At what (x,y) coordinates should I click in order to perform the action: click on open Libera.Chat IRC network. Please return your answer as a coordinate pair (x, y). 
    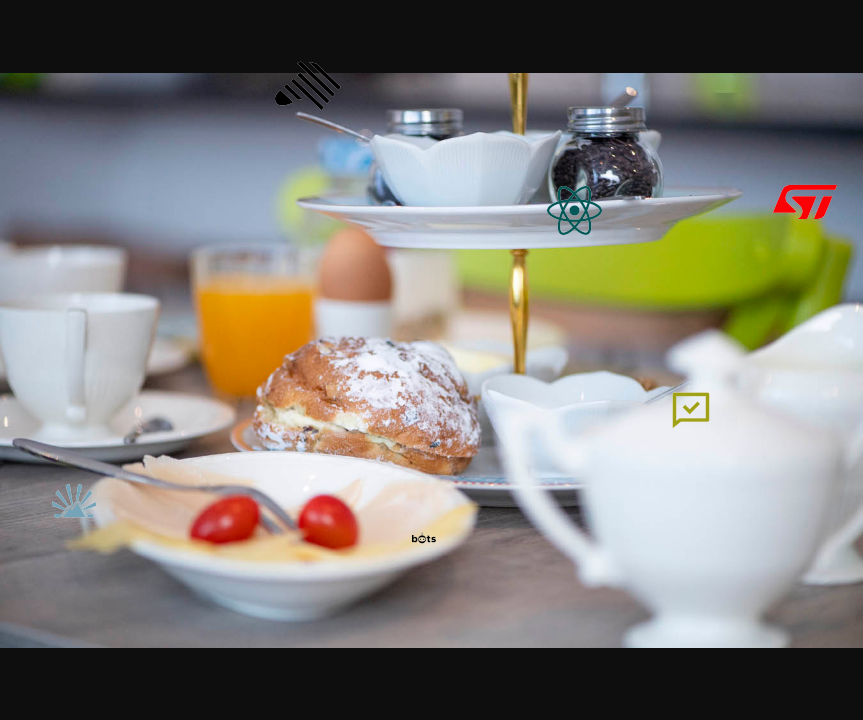
    Looking at the image, I should click on (74, 501).